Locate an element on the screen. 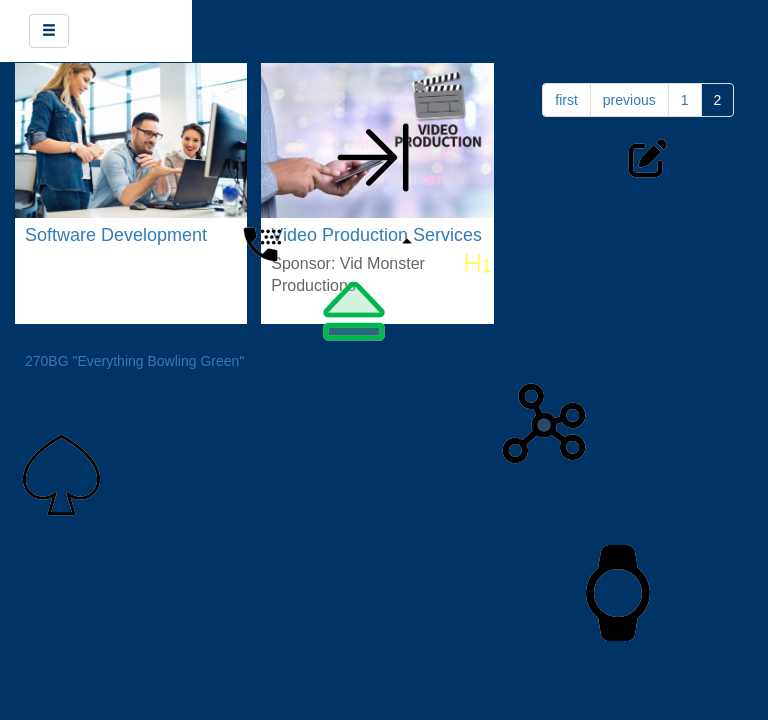 Image resolution: width=768 pixels, height=720 pixels. collapse an expanded section is located at coordinates (407, 241).